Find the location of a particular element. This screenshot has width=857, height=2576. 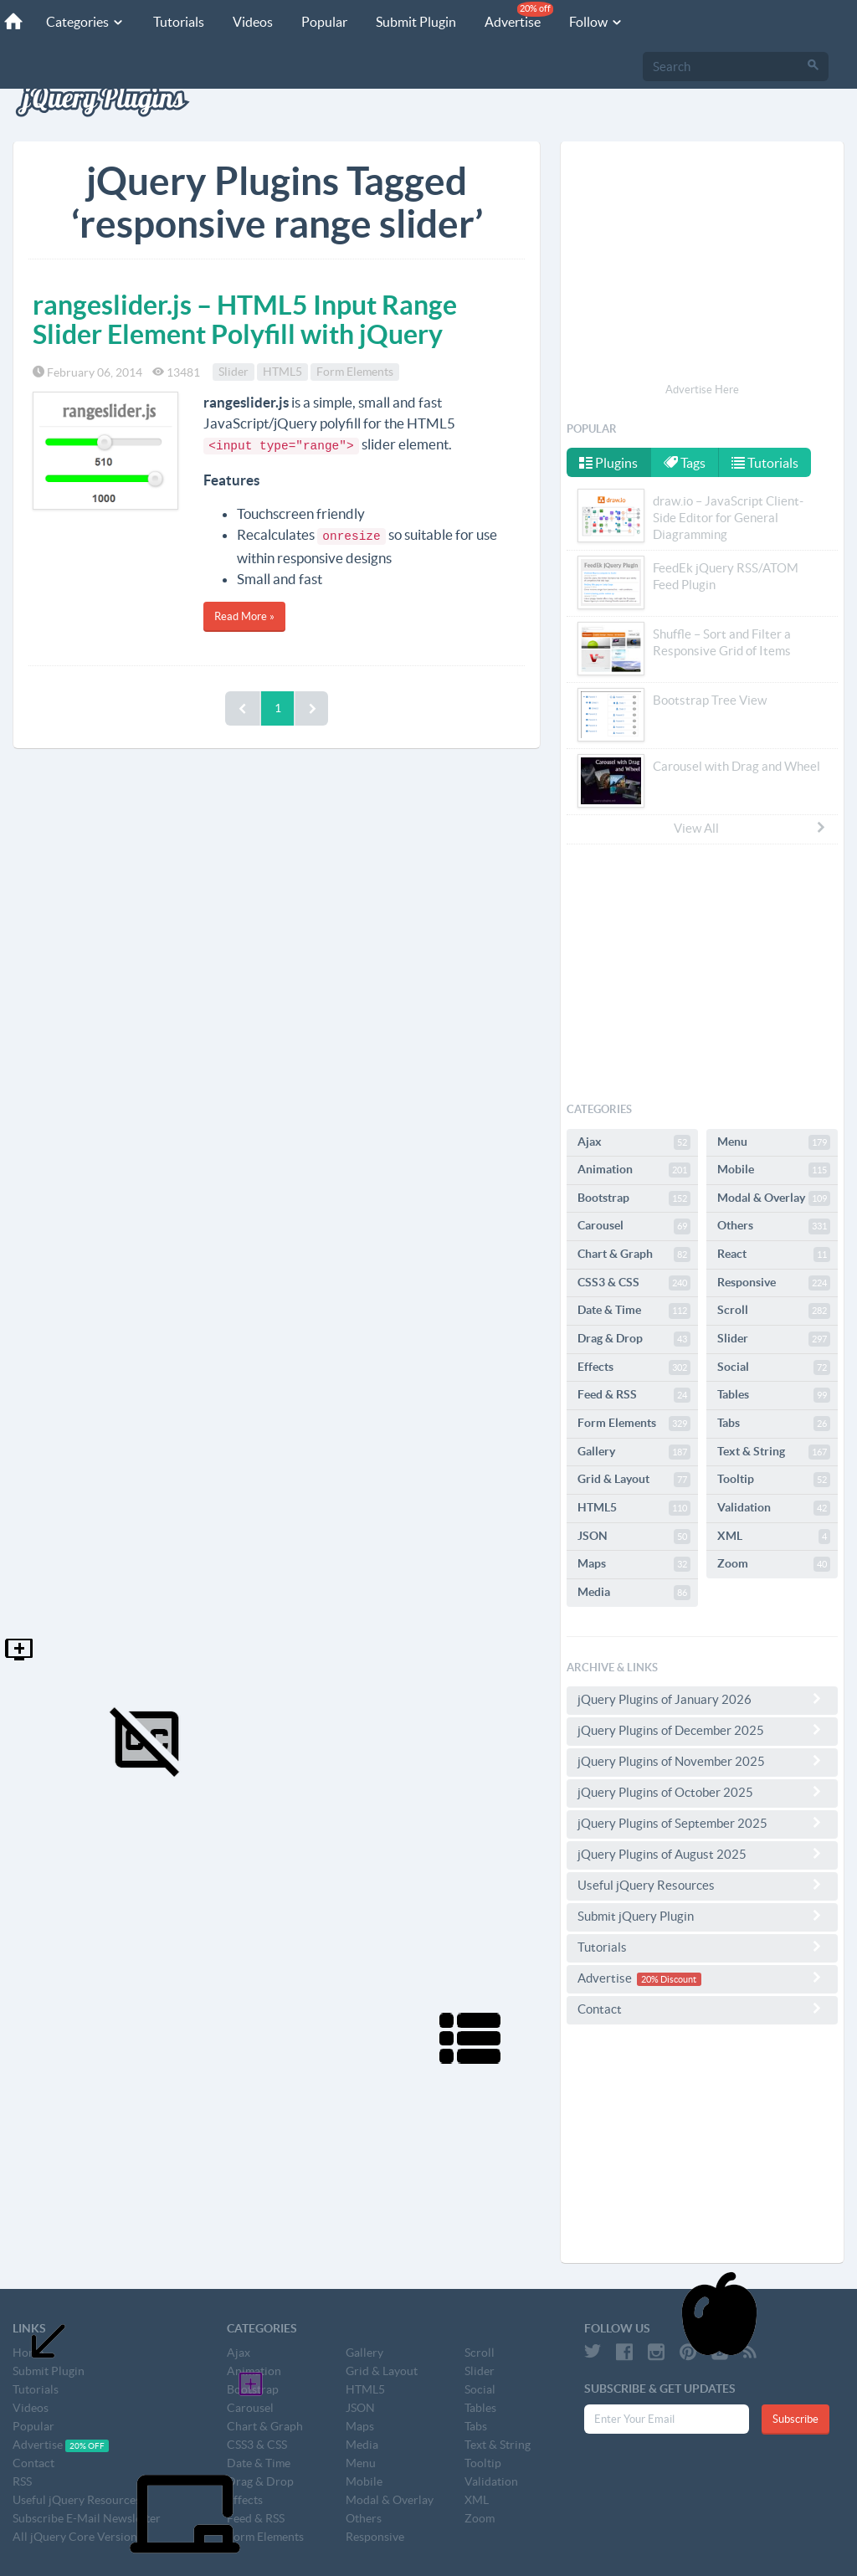

closed captions are disabled is located at coordinates (146, 1739).